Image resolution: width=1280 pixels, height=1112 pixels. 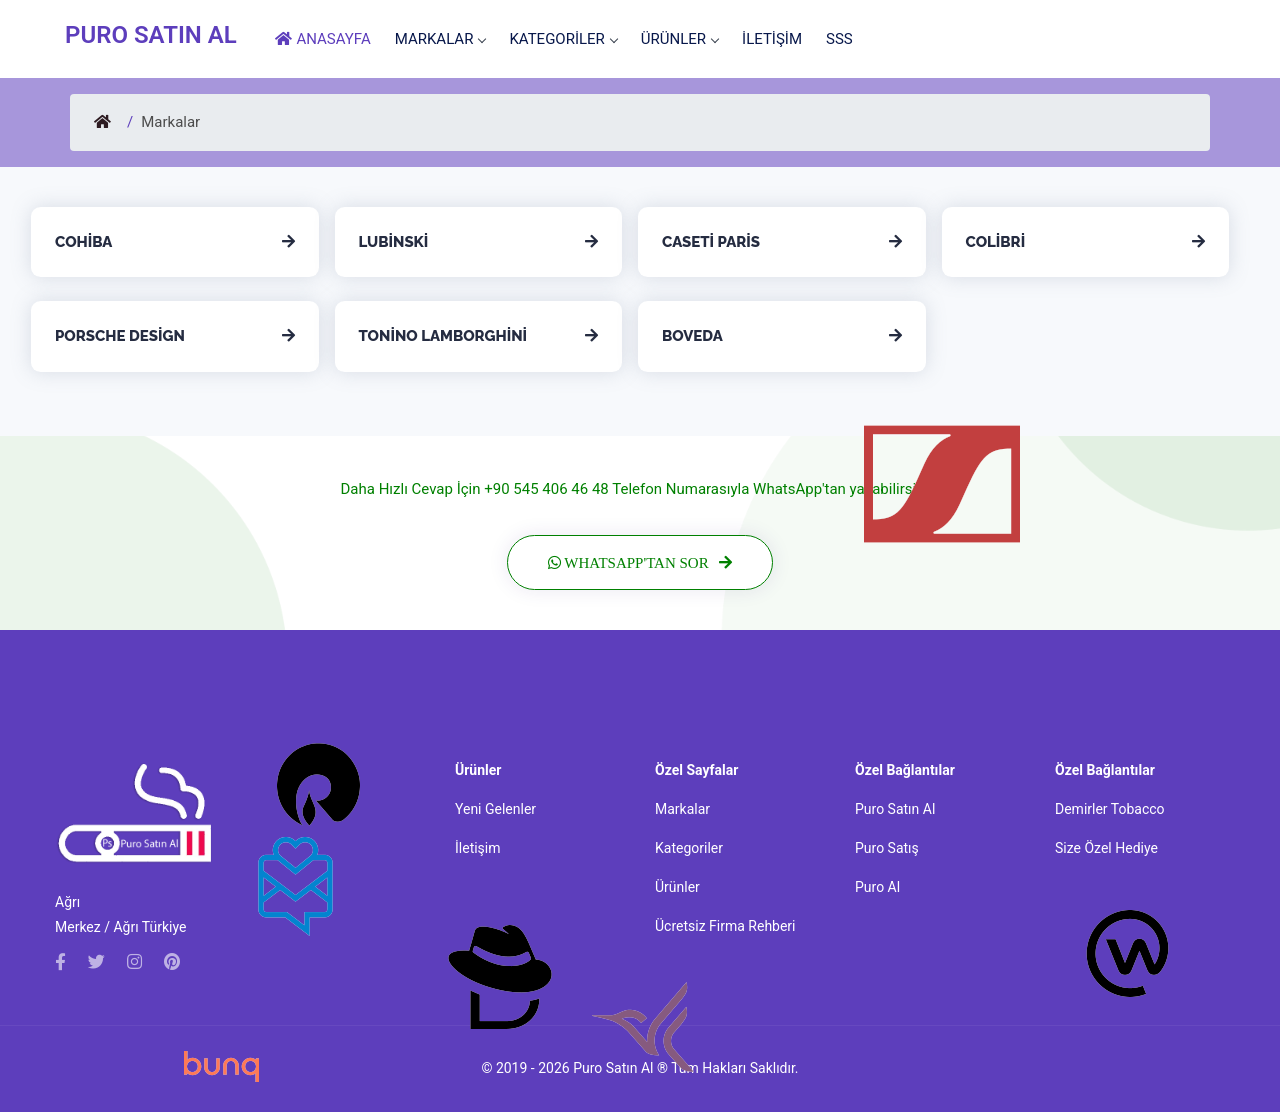 What do you see at coordinates (295, 886) in the screenshot?
I see `open tinyletter email newsletter service` at bounding box center [295, 886].